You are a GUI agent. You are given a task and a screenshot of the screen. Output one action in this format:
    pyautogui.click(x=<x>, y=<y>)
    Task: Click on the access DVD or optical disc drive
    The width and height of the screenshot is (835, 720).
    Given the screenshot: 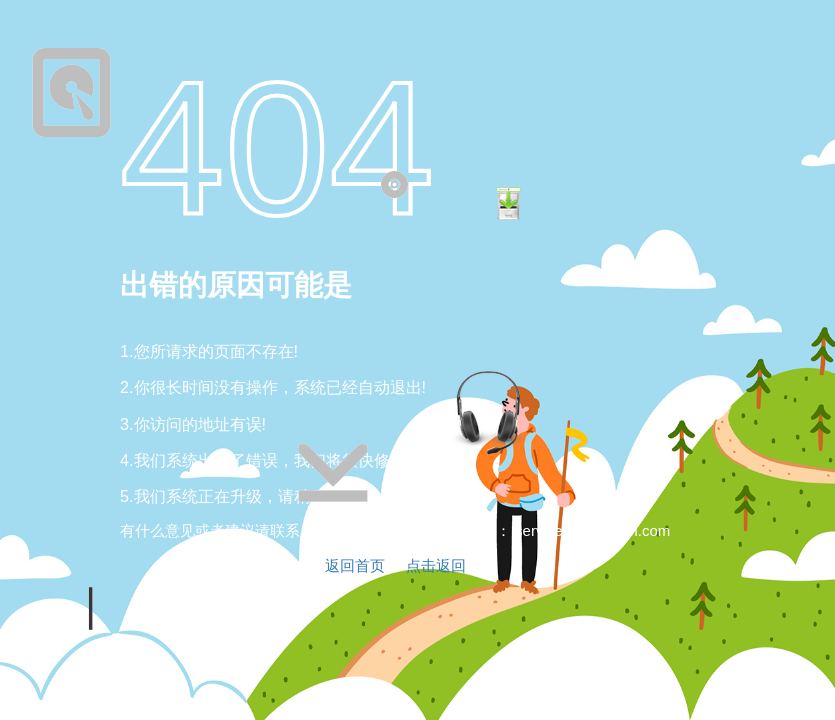 What is the action you would take?
    pyautogui.click(x=394, y=184)
    